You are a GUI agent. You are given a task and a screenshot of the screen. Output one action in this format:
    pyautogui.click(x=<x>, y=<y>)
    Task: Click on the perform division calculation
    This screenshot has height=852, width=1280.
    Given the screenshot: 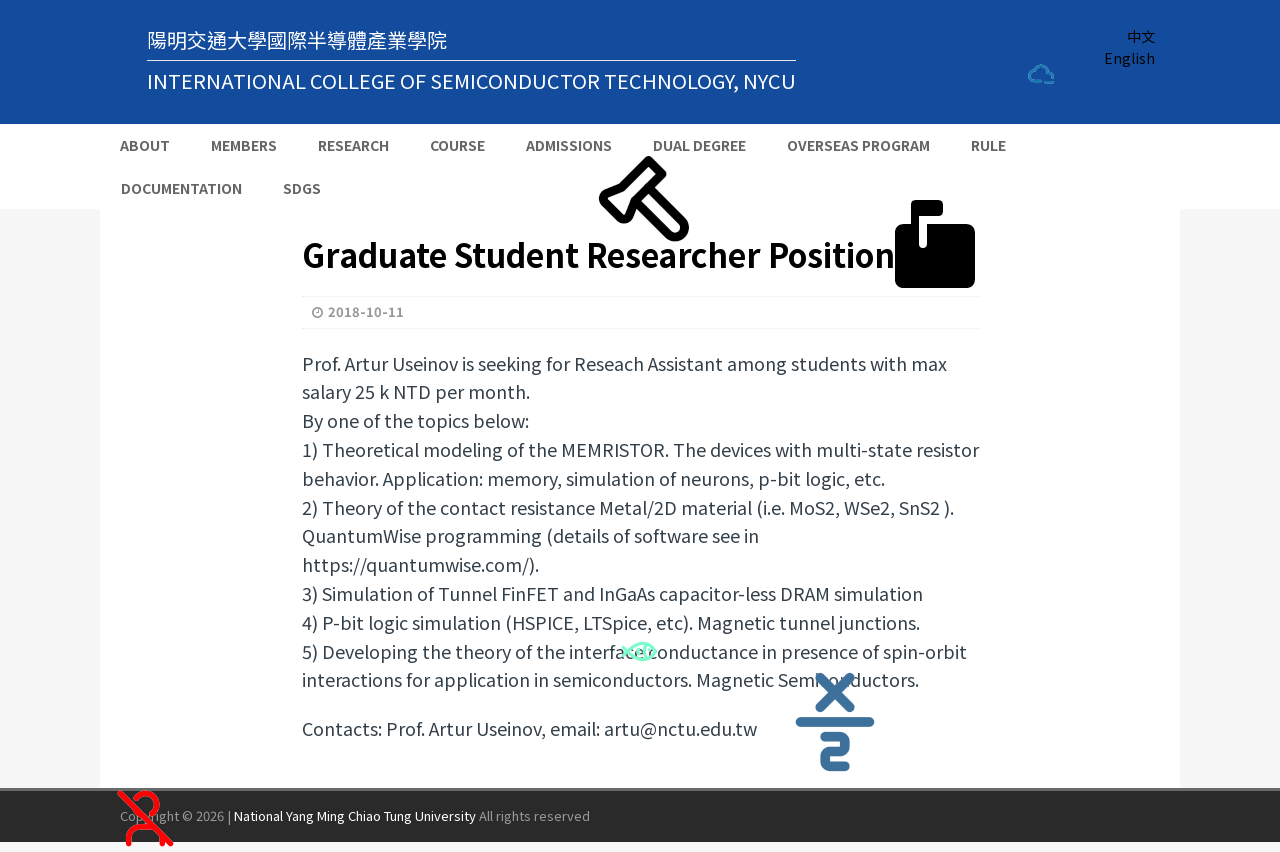 What is the action you would take?
    pyautogui.click(x=835, y=722)
    